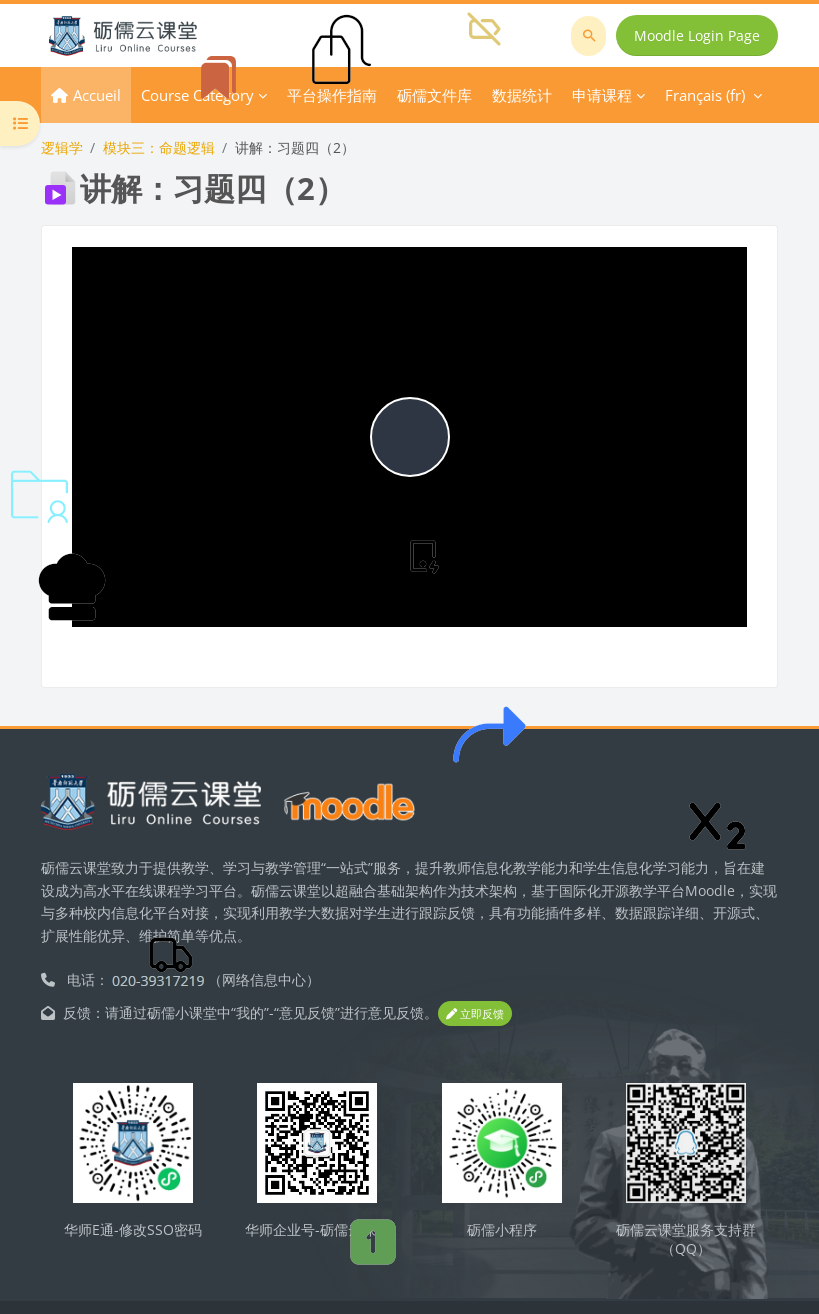  Describe the element at coordinates (373, 1242) in the screenshot. I see `indicates step one in a numbered sequence` at that location.